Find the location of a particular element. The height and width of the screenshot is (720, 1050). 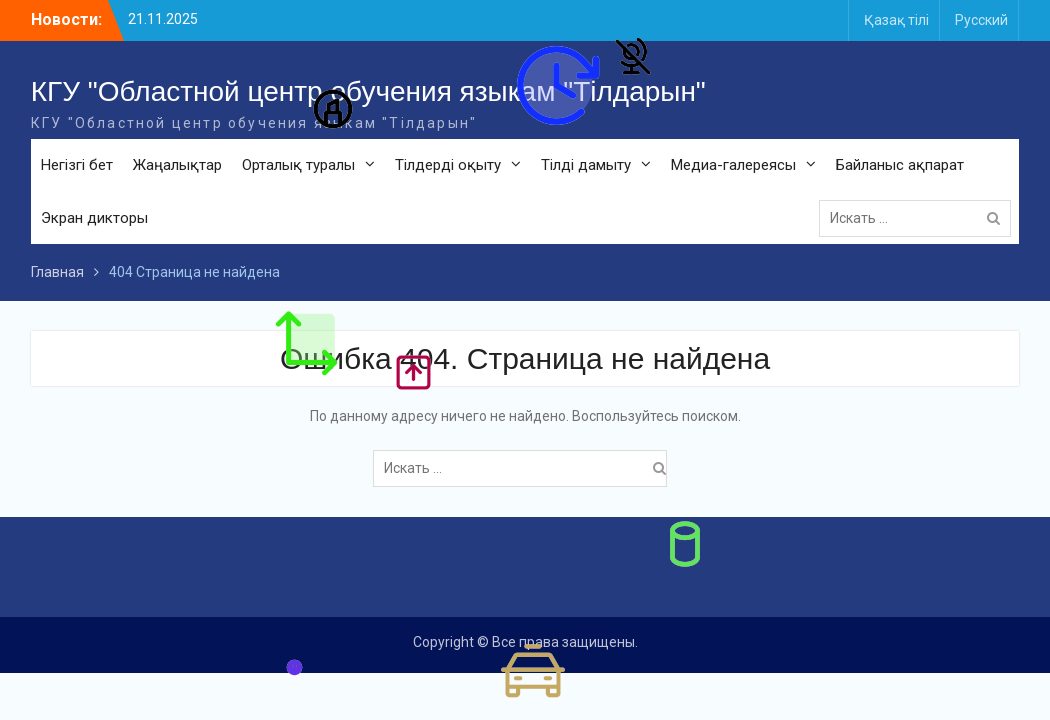

activate highlighter tool is located at coordinates (333, 109).